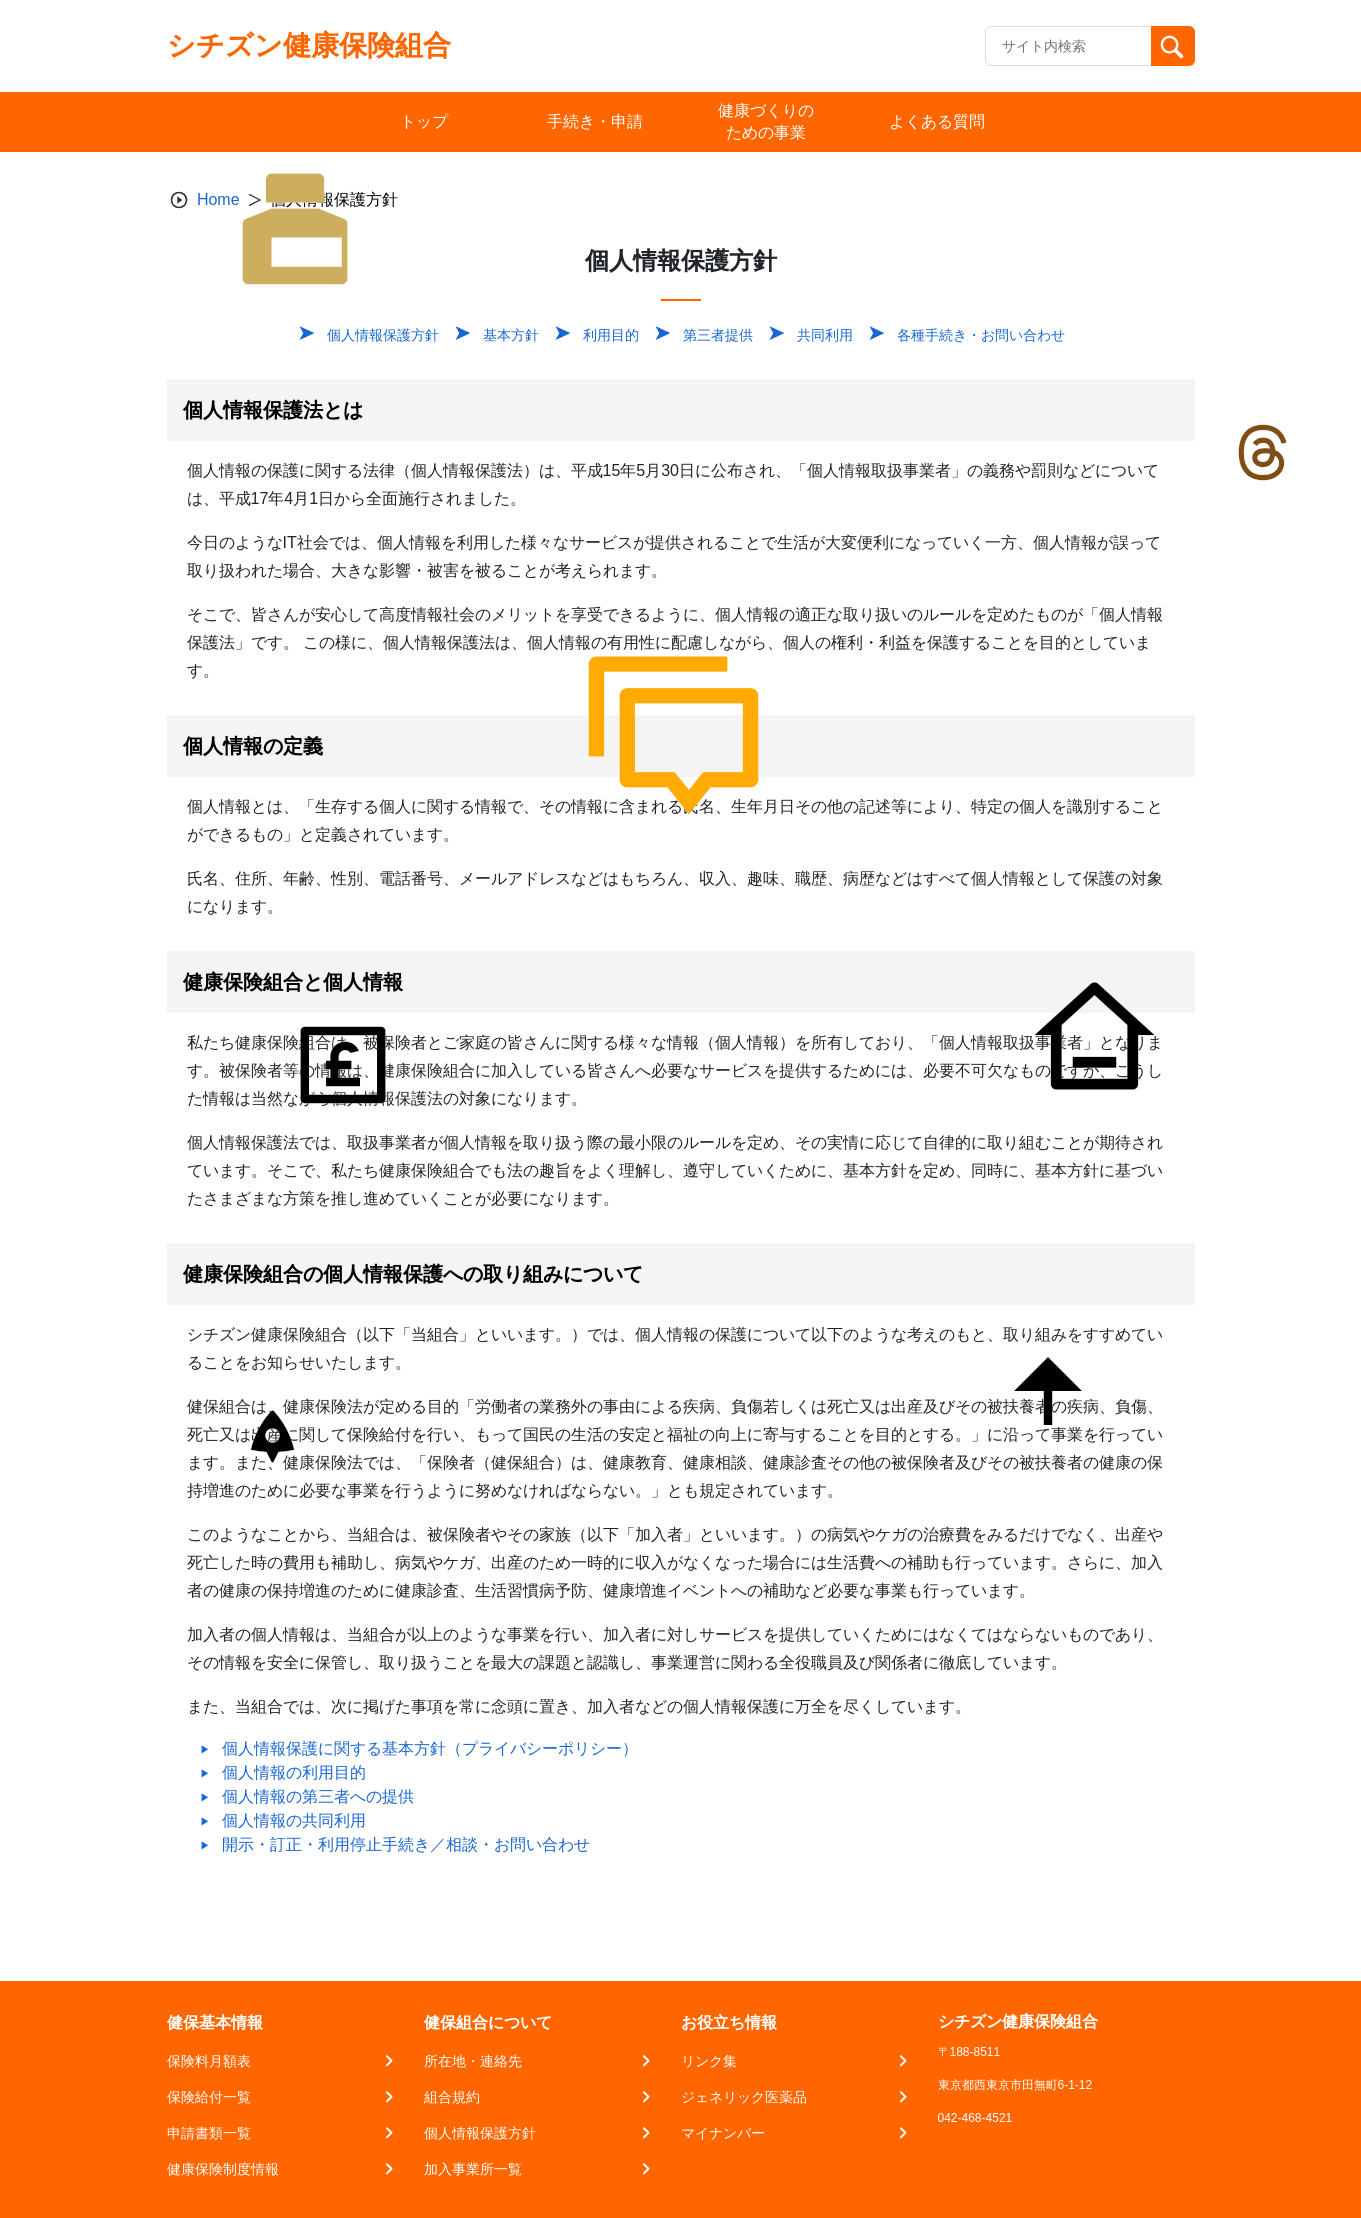 Image resolution: width=1361 pixels, height=2218 pixels. I want to click on open the Threads app, so click(1262, 452).